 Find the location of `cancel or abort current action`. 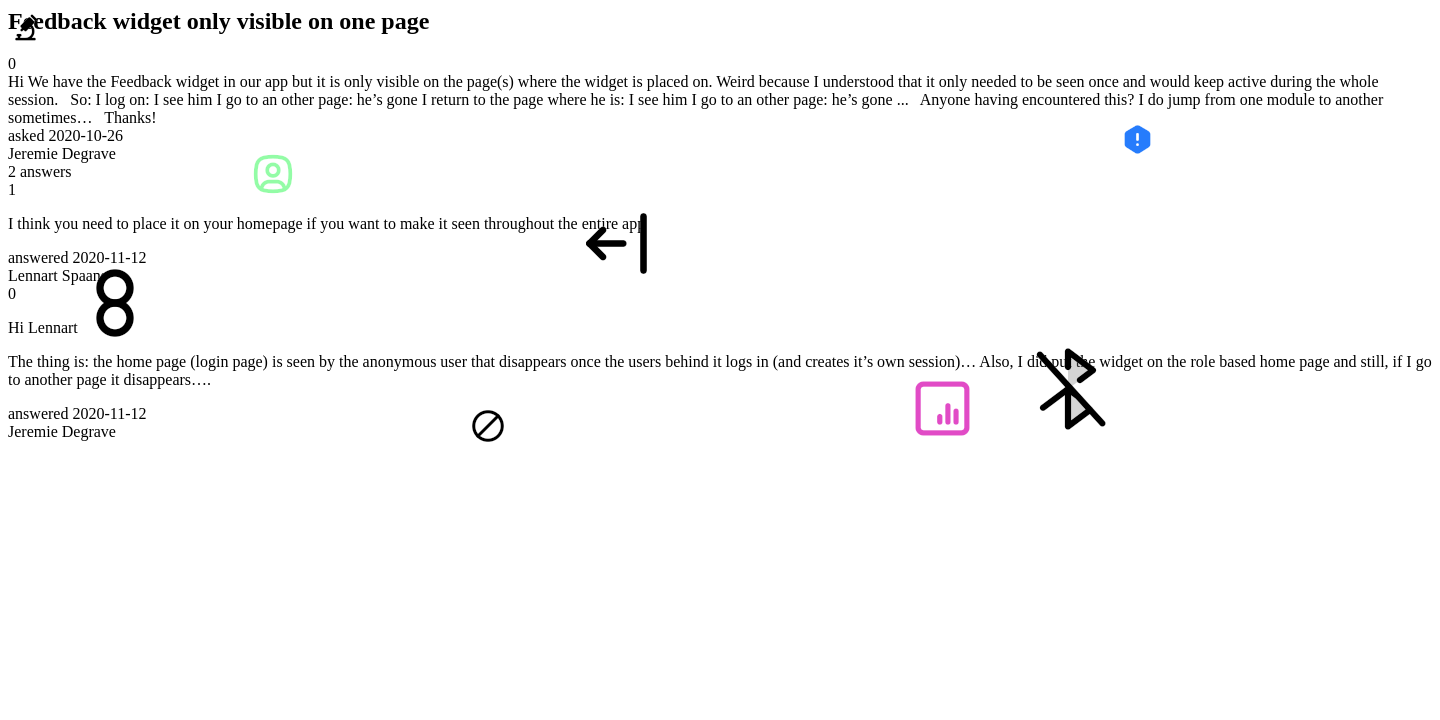

cancel or abort current action is located at coordinates (488, 426).